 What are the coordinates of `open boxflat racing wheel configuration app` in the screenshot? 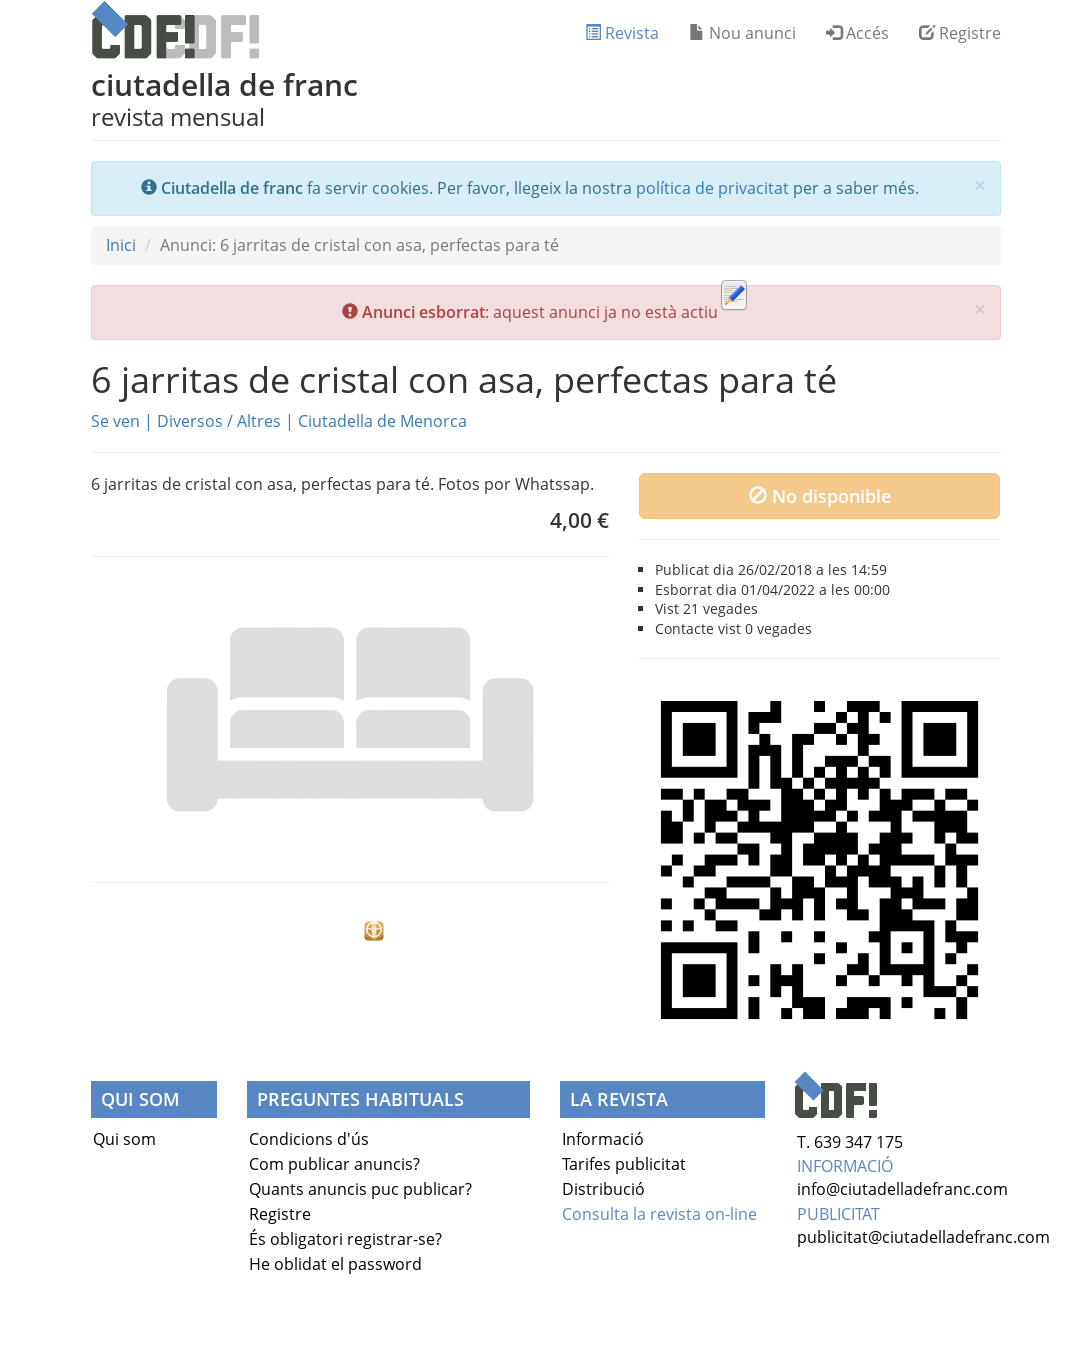 It's located at (374, 931).